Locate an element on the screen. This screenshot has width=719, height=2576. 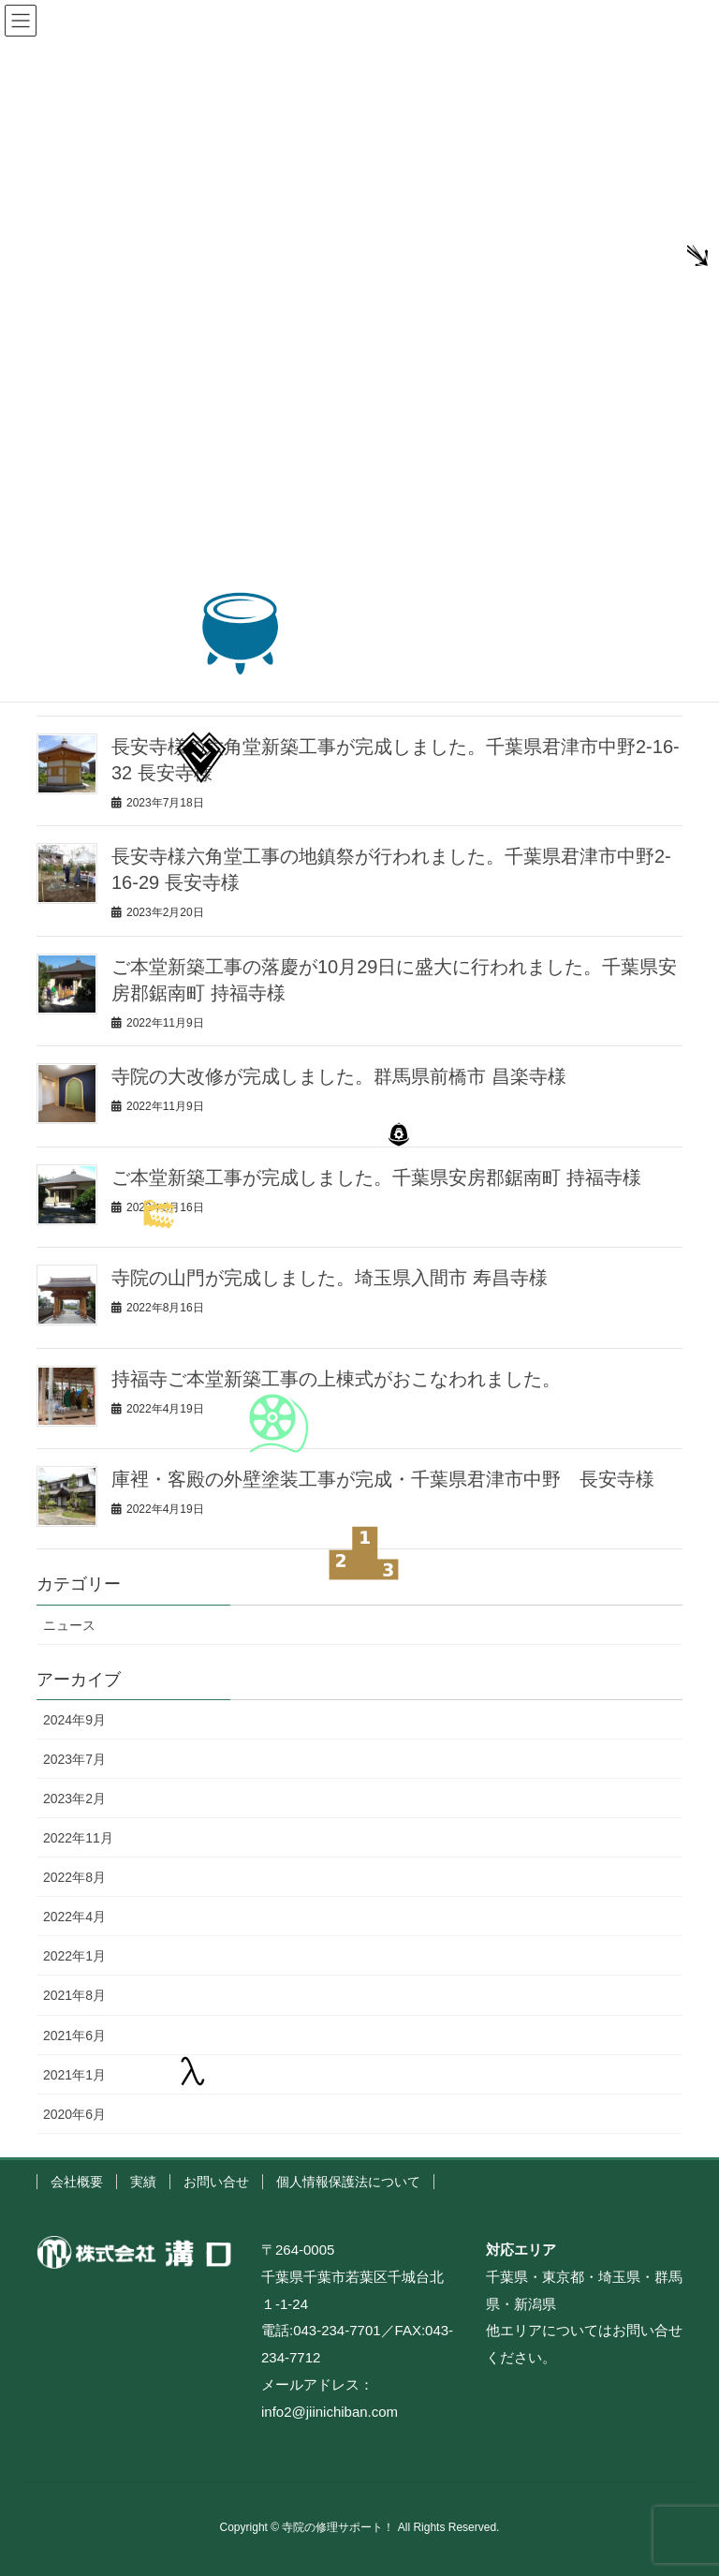
indicates a rare or valuable in-game resource is located at coordinates (201, 758).